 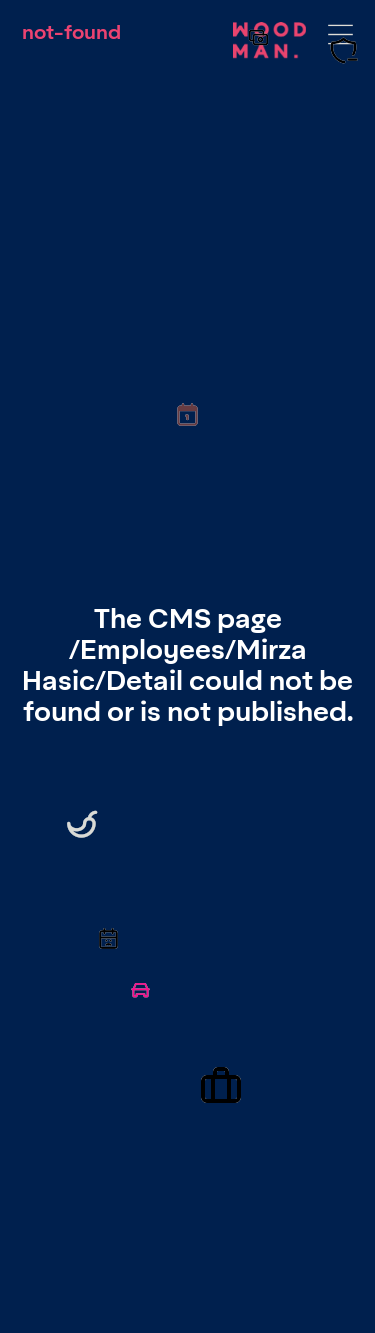 I want to click on remove a security protection or permission, so click(x=343, y=50).